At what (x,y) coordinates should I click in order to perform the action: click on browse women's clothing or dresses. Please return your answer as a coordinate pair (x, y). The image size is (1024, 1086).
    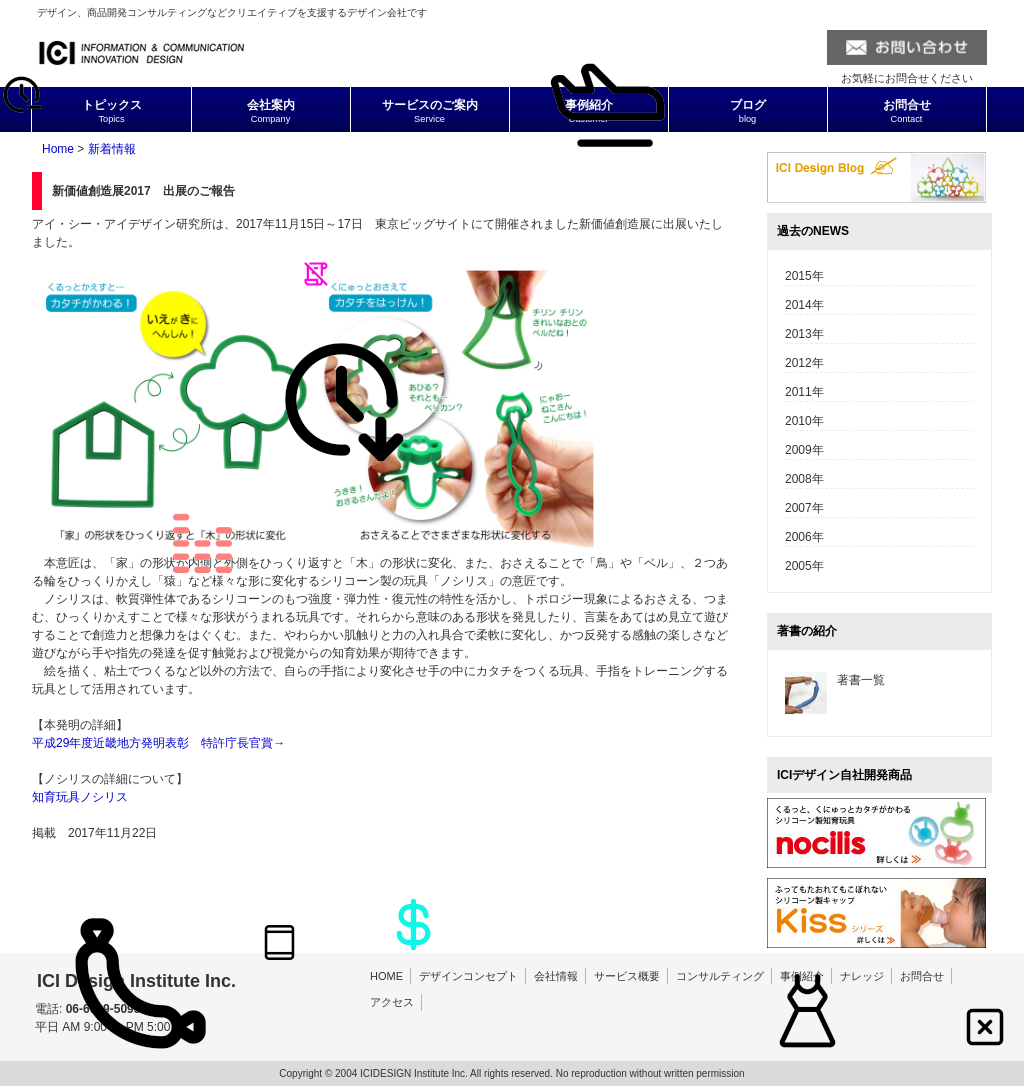
    Looking at the image, I should click on (807, 1014).